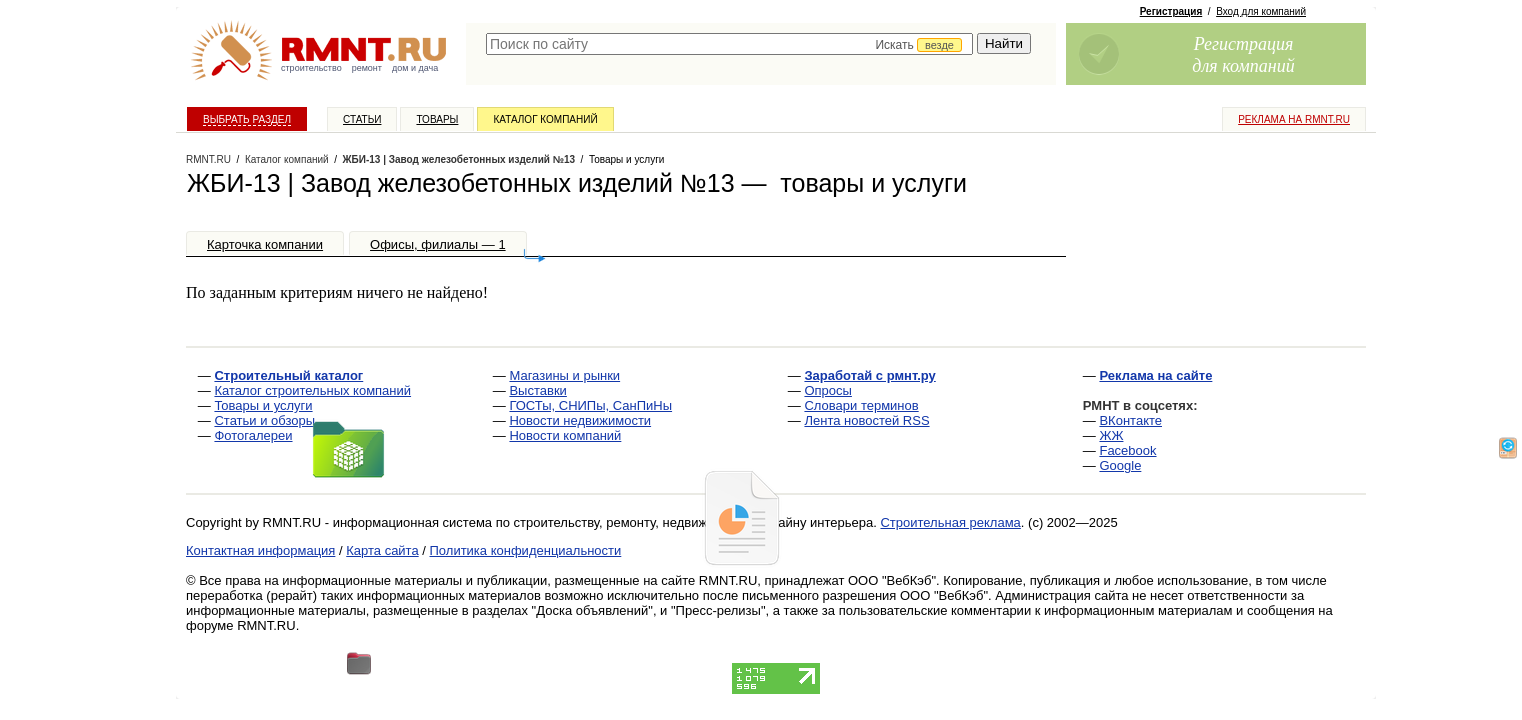 The width and height of the screenshot is (1522, 720). What do you see at coordinates (359, 663) in the screenshot?
I see `open a folder or directory` at bounding box center [359, 663].